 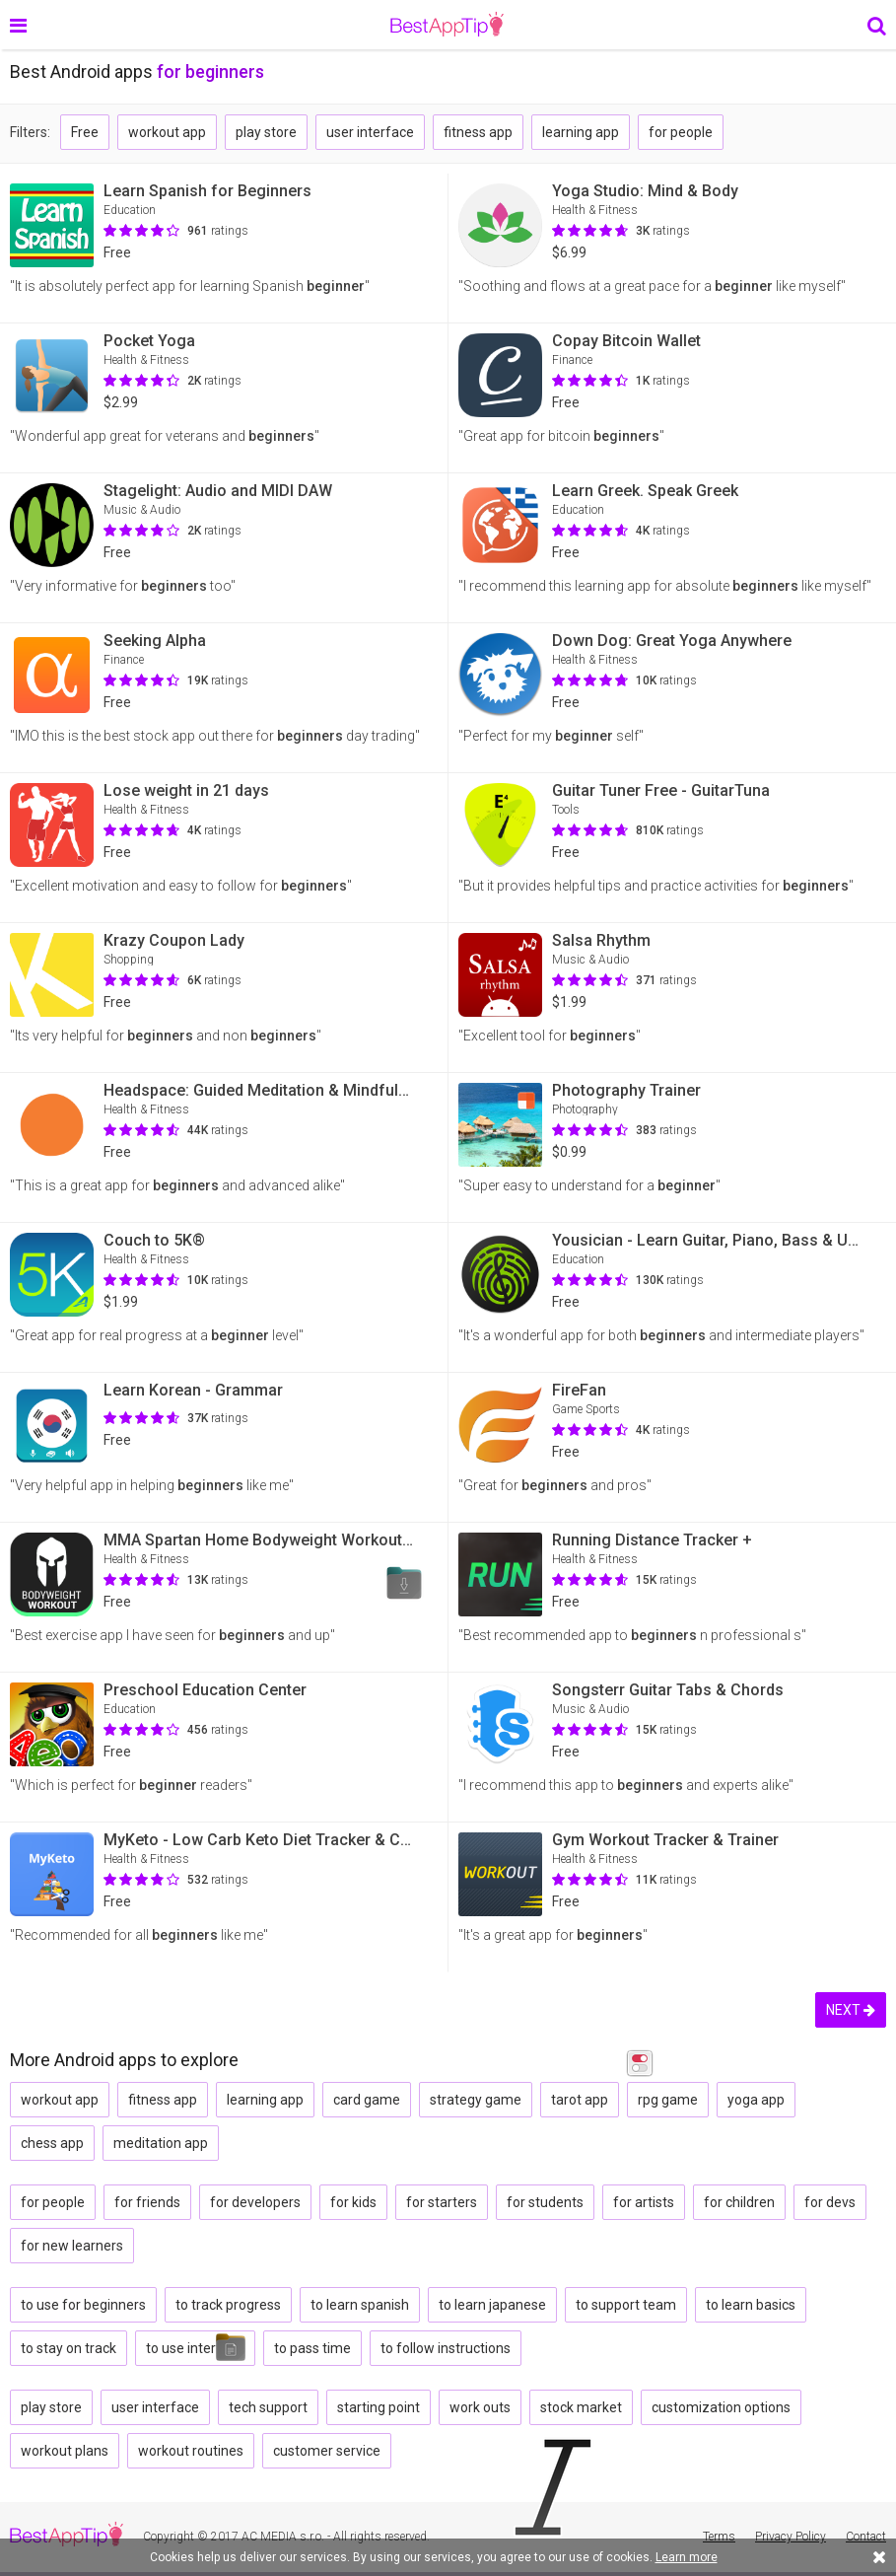 What do you see at coordinates (553, 2487) in the screenshot?
I see `apply italic formatting to selected text` at bounding box center [553, 2487].